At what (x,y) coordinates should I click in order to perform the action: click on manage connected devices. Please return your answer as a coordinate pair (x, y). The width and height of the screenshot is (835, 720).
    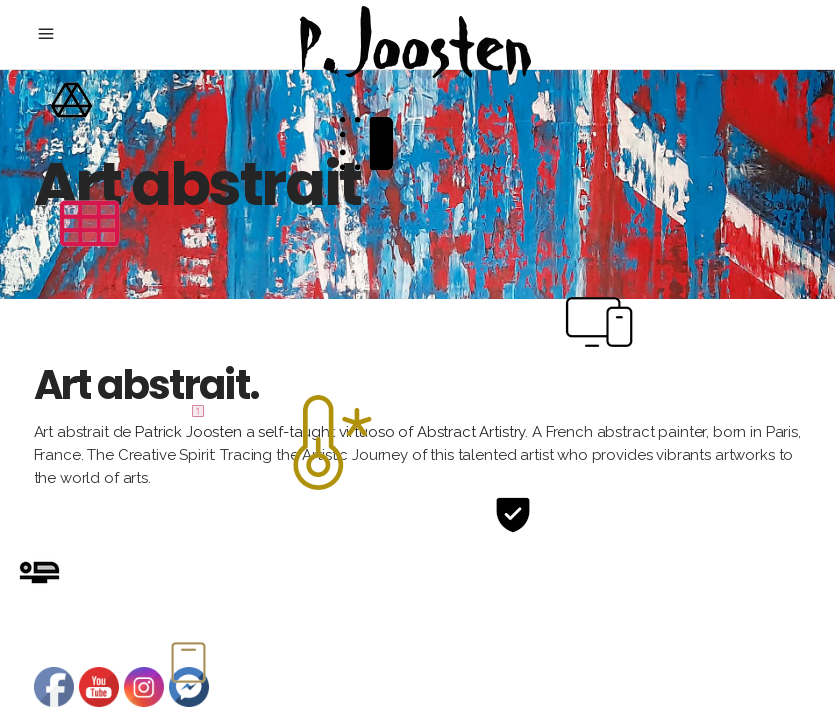
    Looking at the image, I should click on (598, 322).